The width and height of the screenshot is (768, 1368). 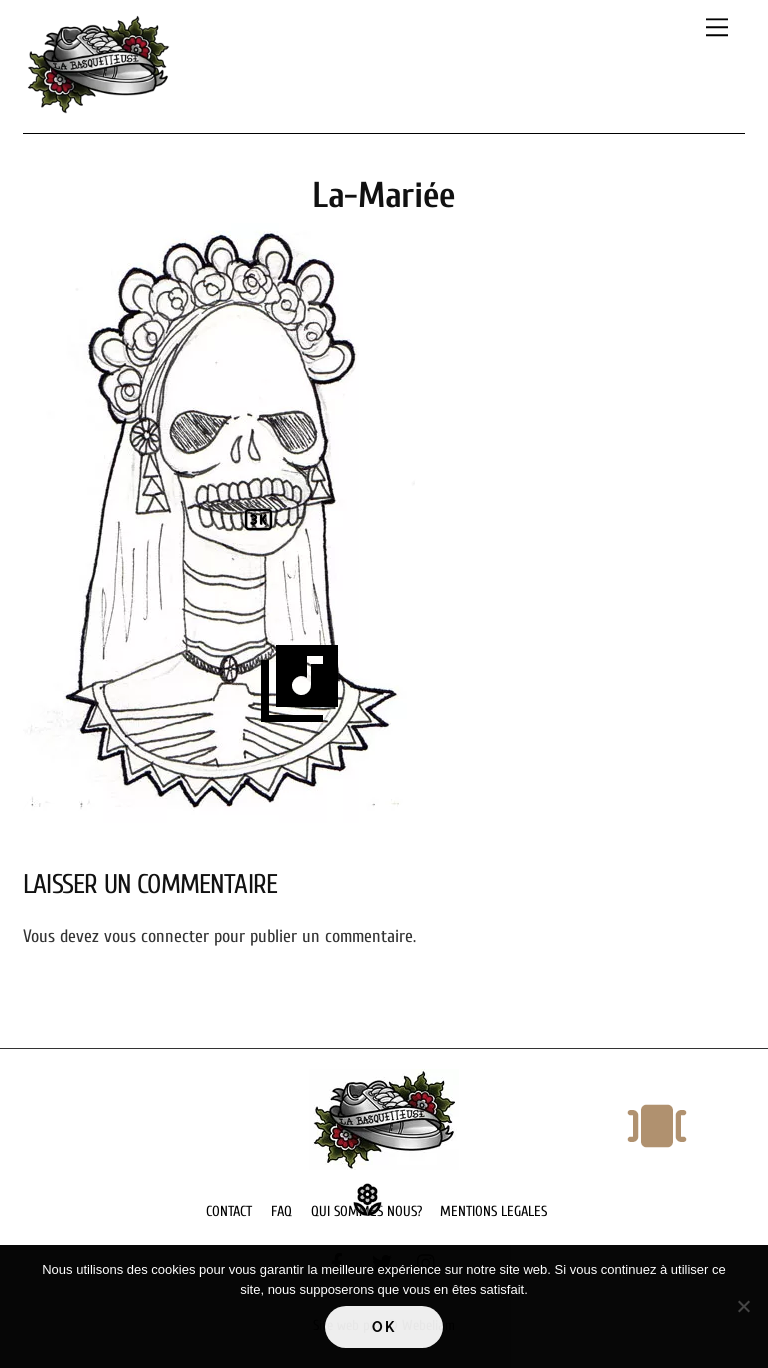 I want to click on find nearby florists or flower shops, so click(x=367, y=1200).